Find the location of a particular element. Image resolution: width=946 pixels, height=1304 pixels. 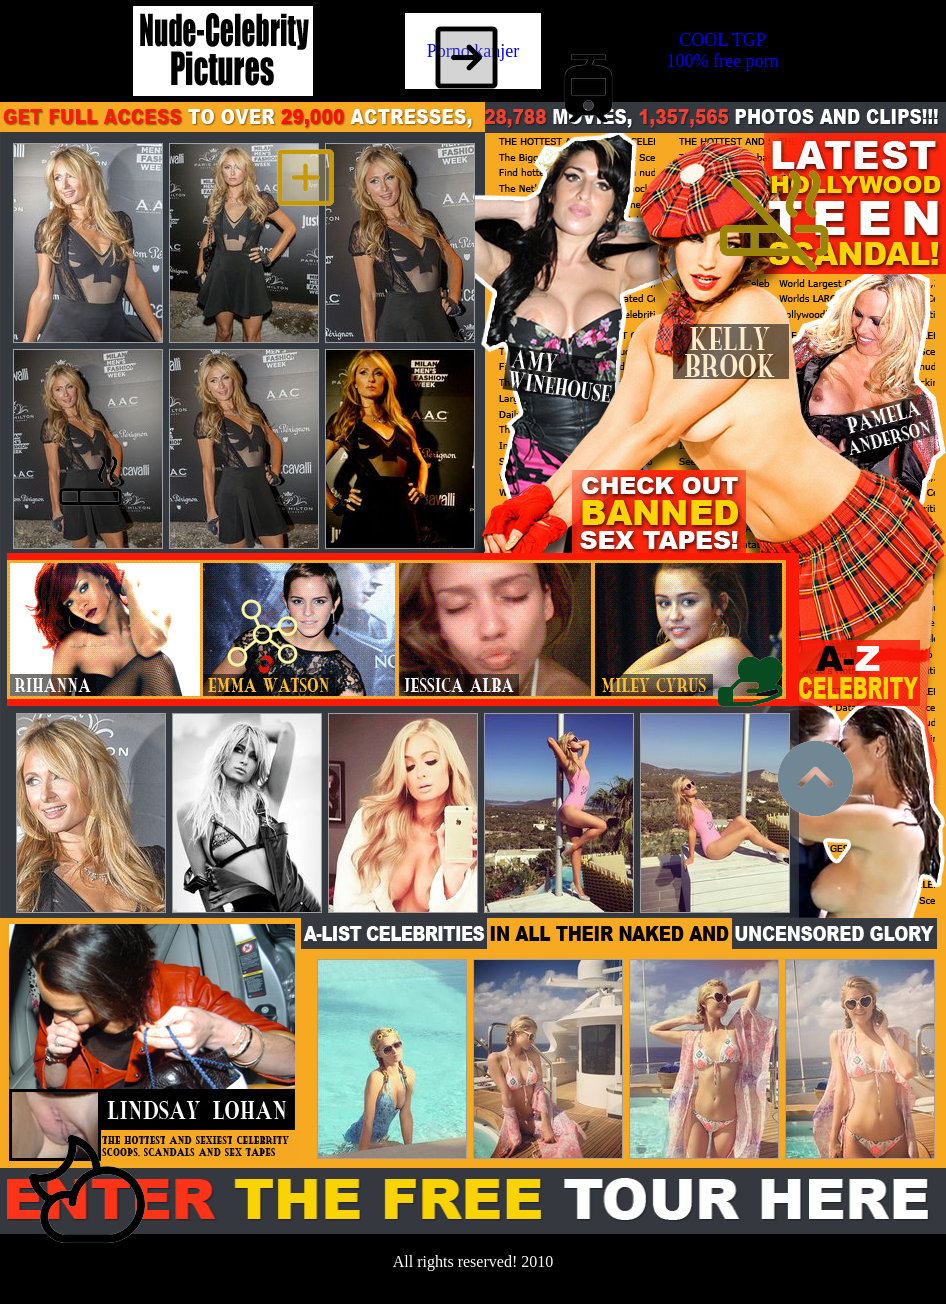

add a new item or entry is located at coordinates (305, 177).